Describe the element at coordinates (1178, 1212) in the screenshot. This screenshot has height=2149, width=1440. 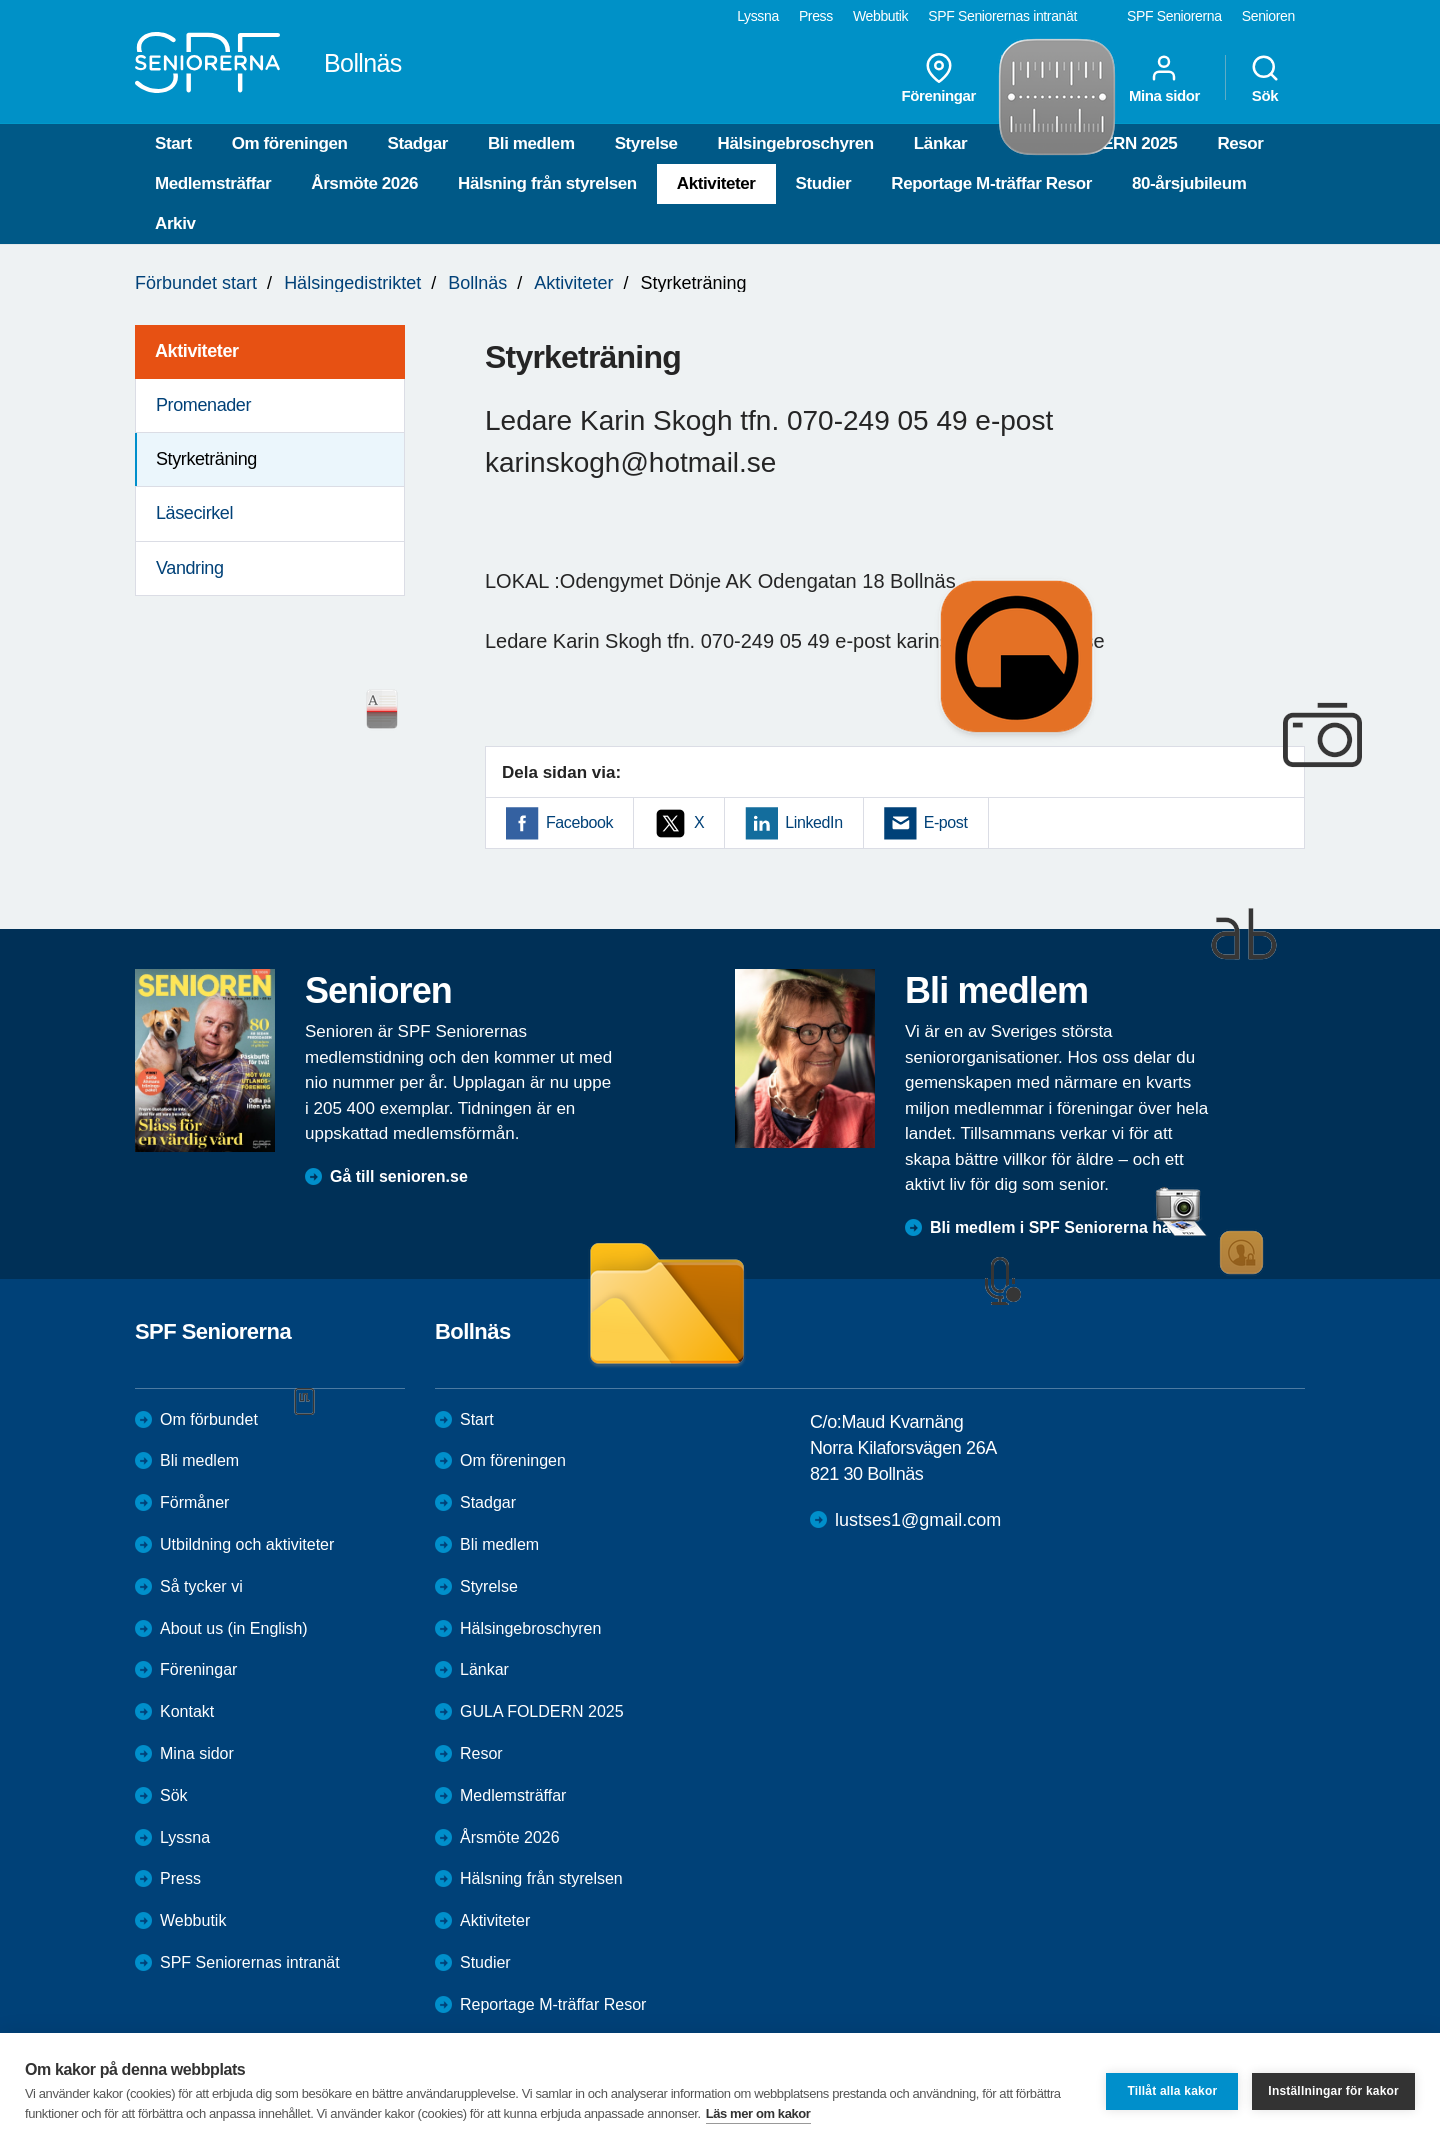
I see `convert scanned images to PDF format` at that location.